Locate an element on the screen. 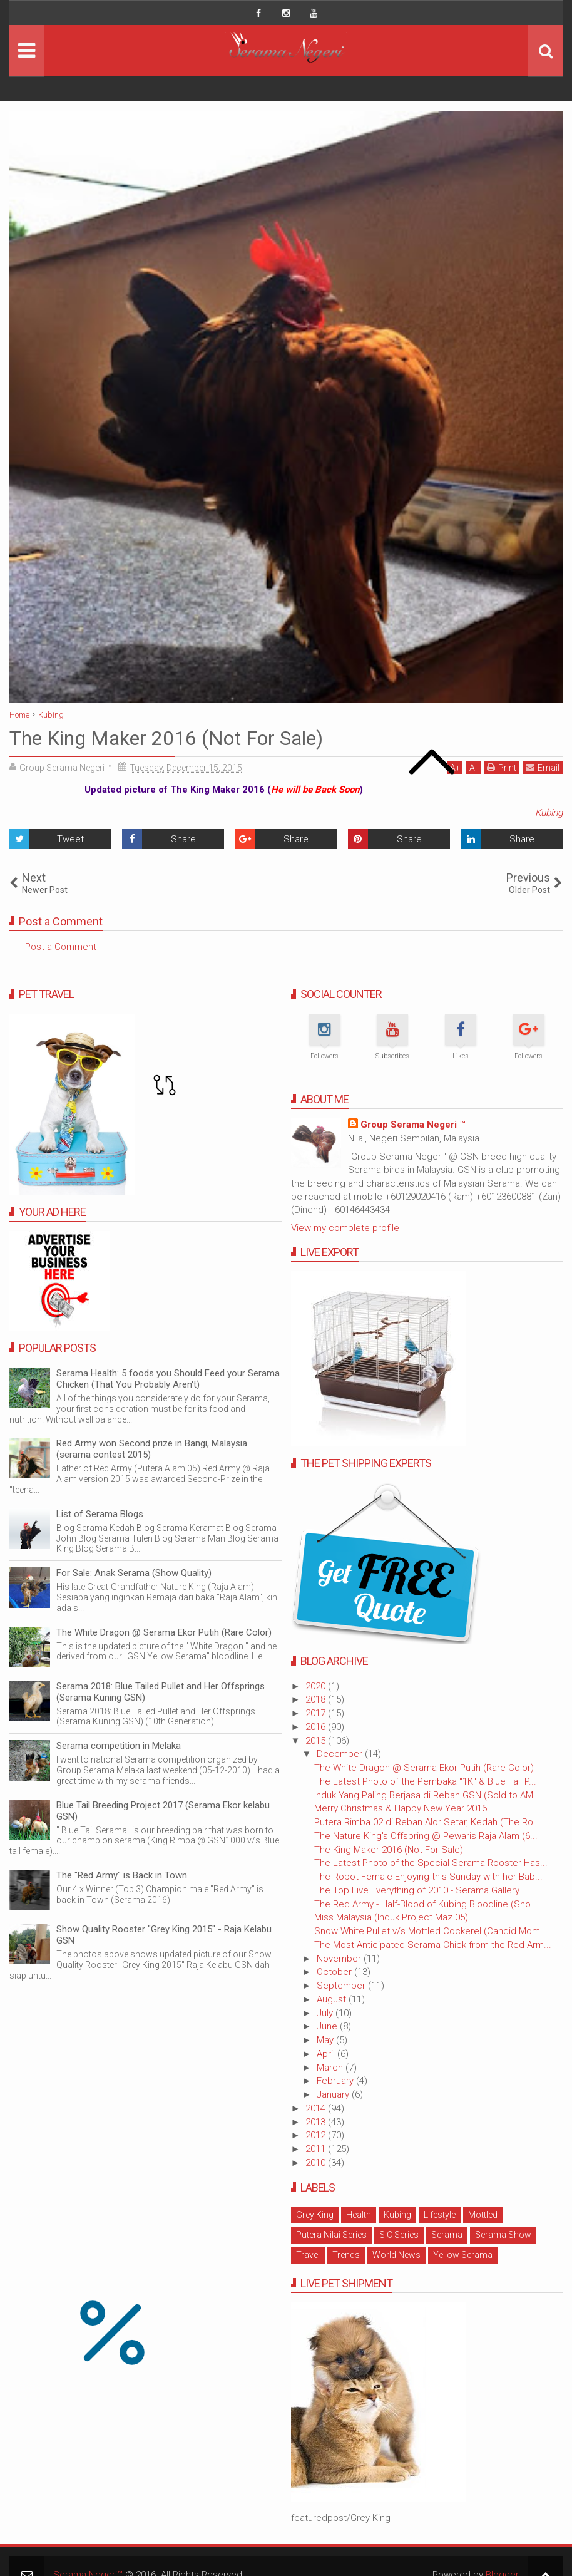 The width and height of the screenshot is (572, 2576). collapse an expanded section is located at coordinates (432, 761).